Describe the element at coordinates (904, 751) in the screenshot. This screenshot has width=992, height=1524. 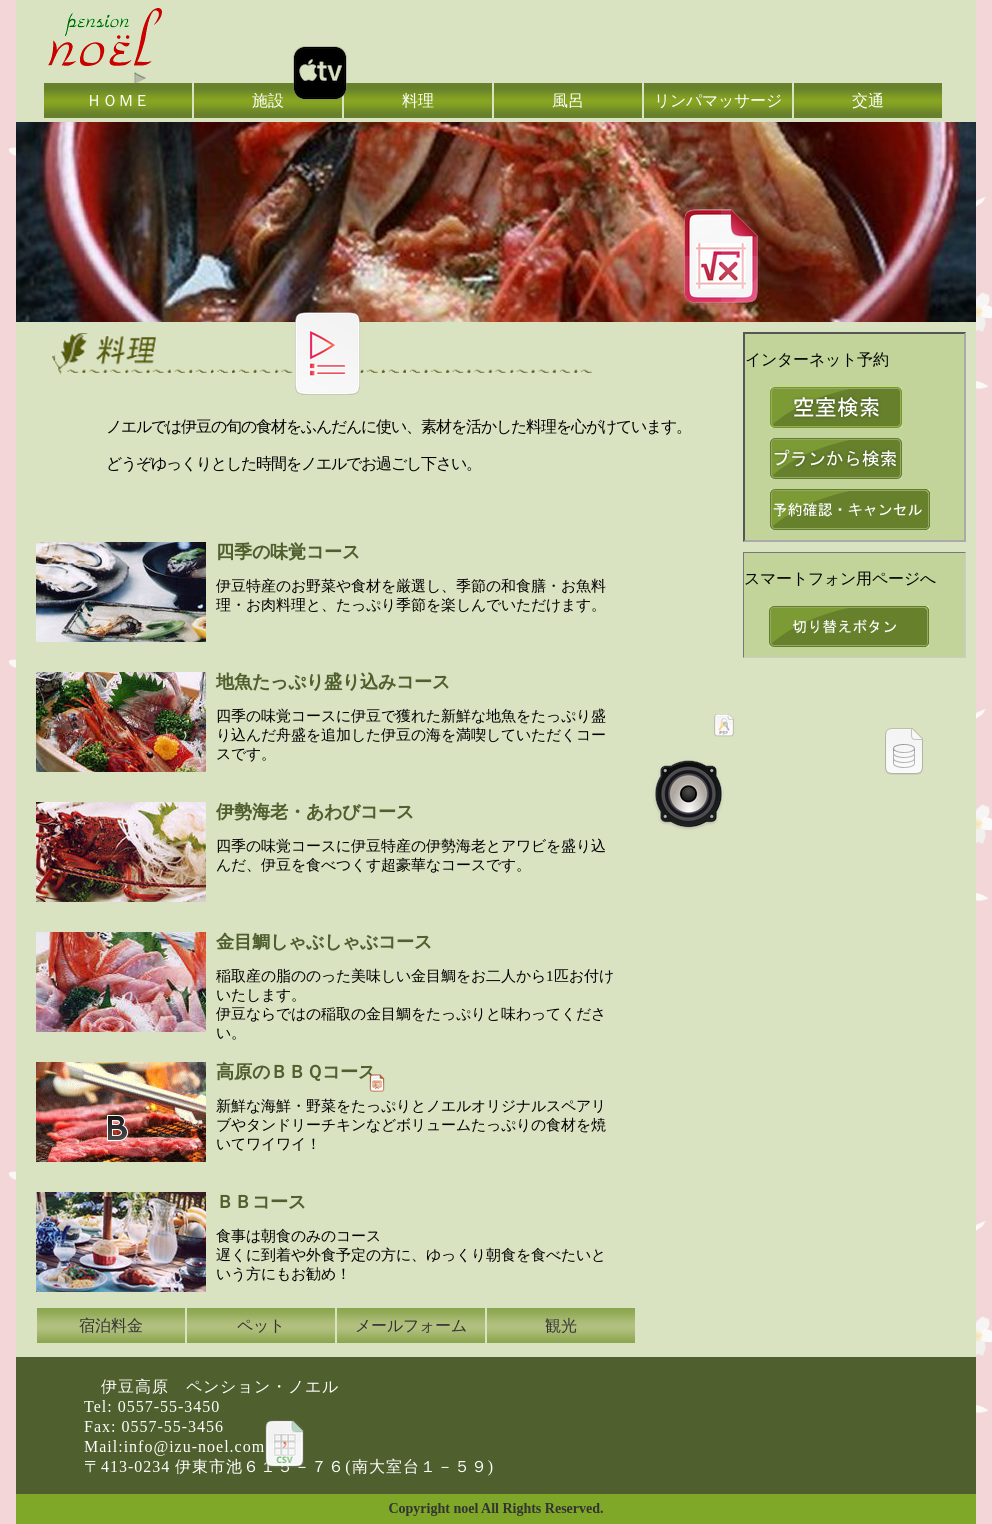
I see `open a SQL database file` at that location.